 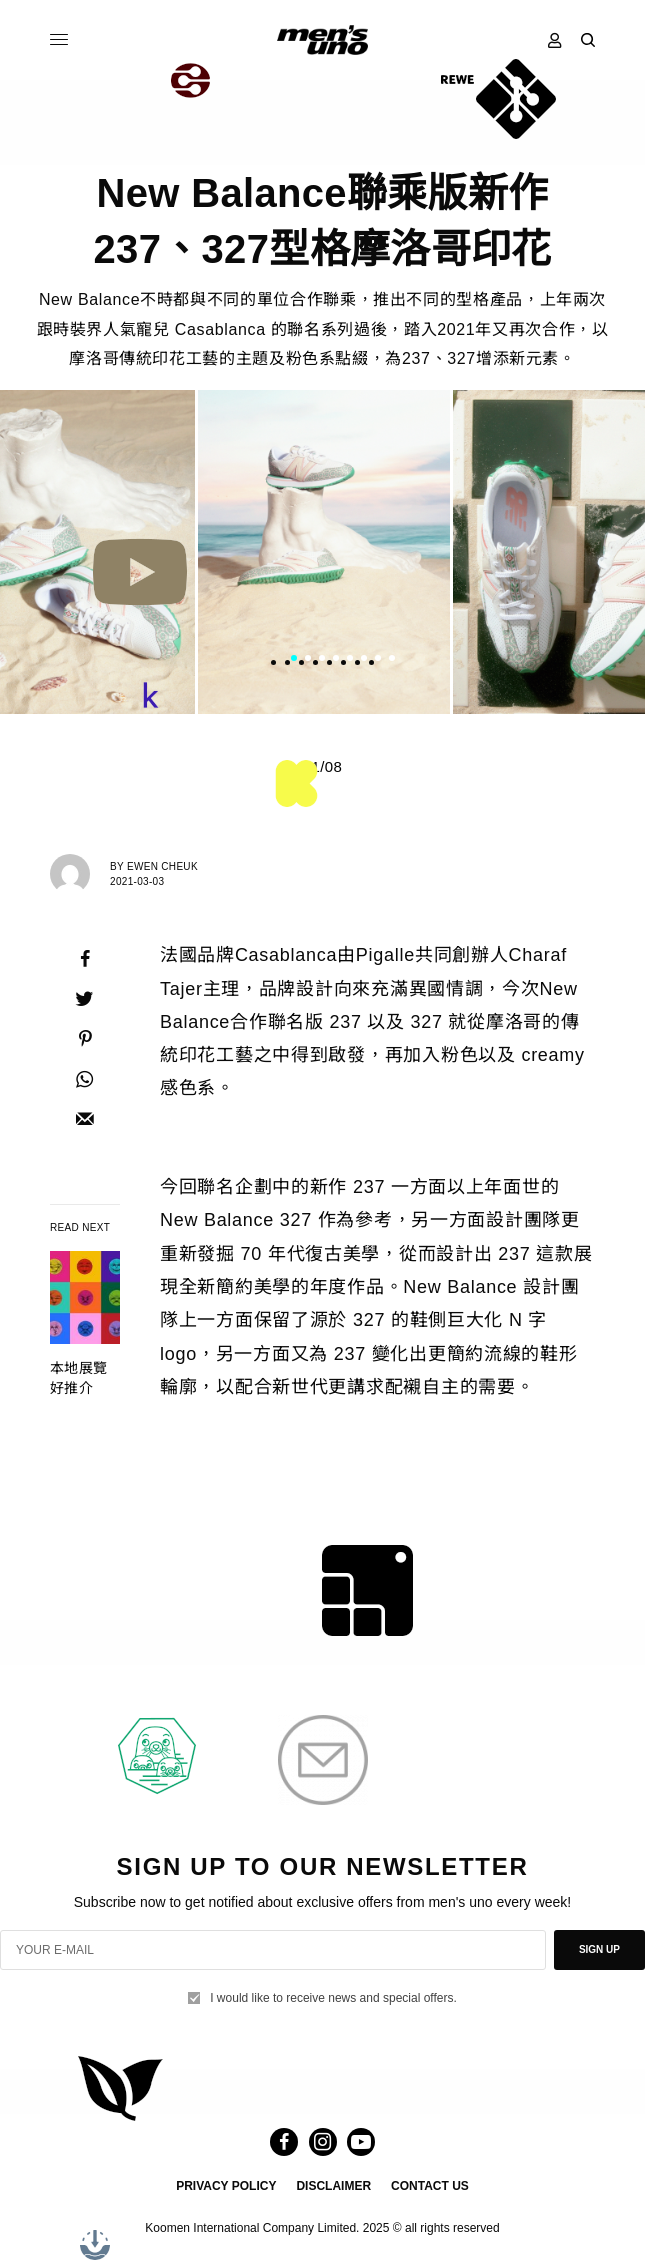 What do you see at coordinates (367, 1590) in the screenshot?
I see `LVGL graphics library logo` at bounding box center [367, 1590].